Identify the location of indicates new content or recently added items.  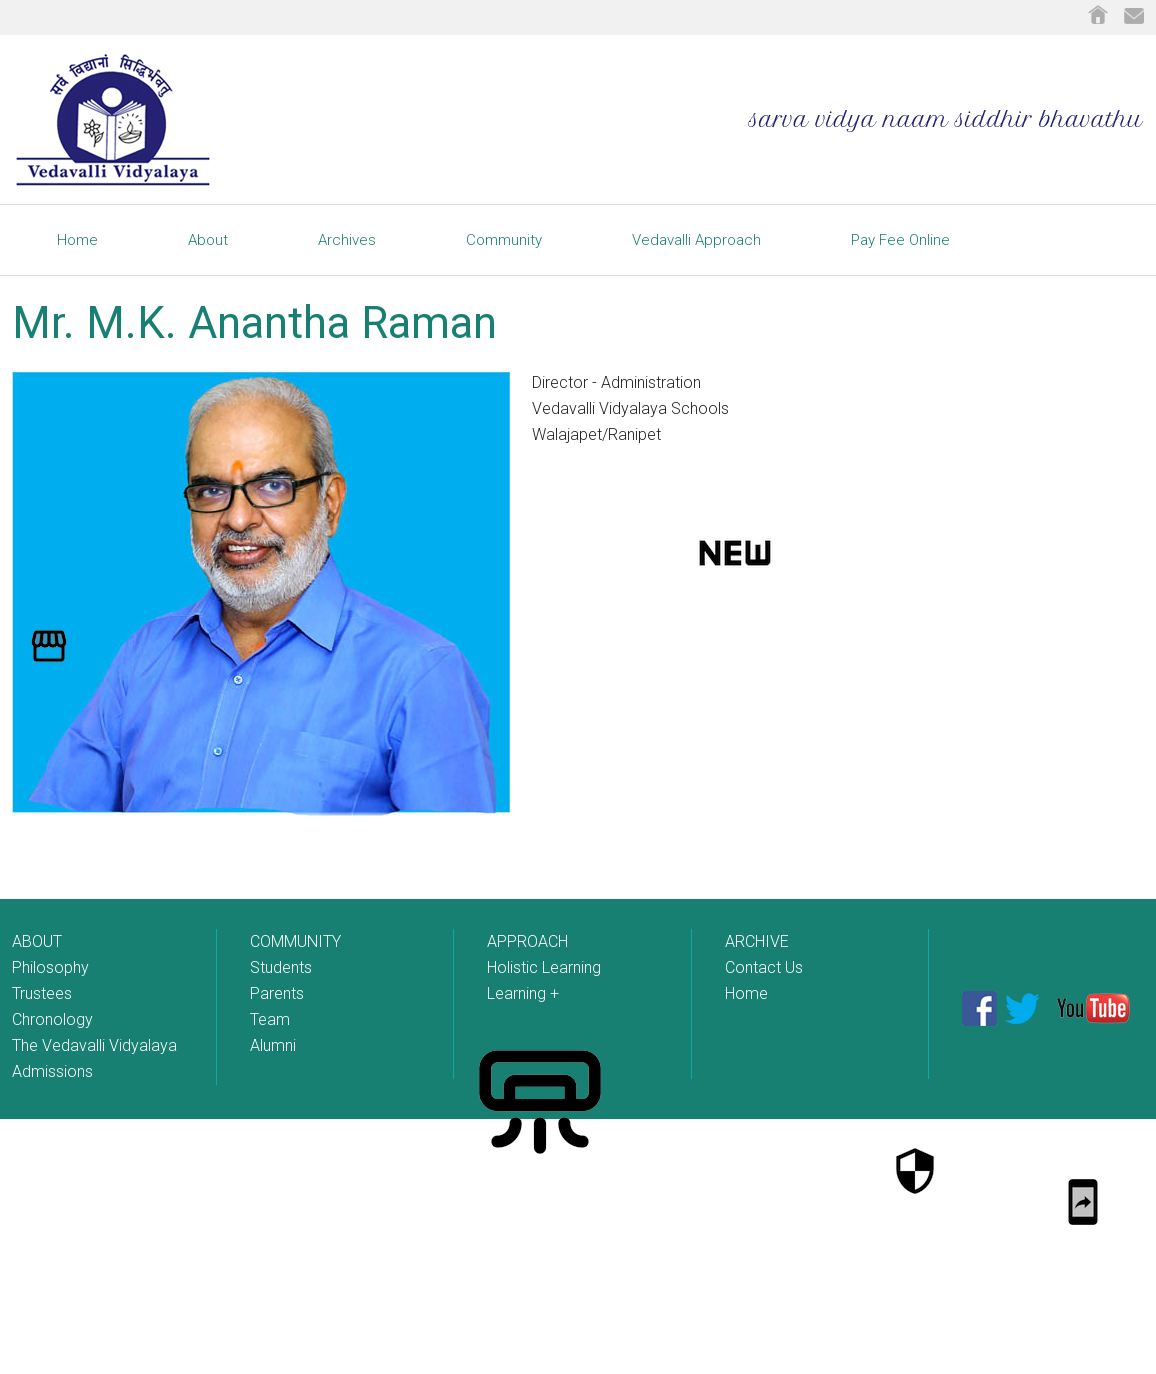
(735, 553).